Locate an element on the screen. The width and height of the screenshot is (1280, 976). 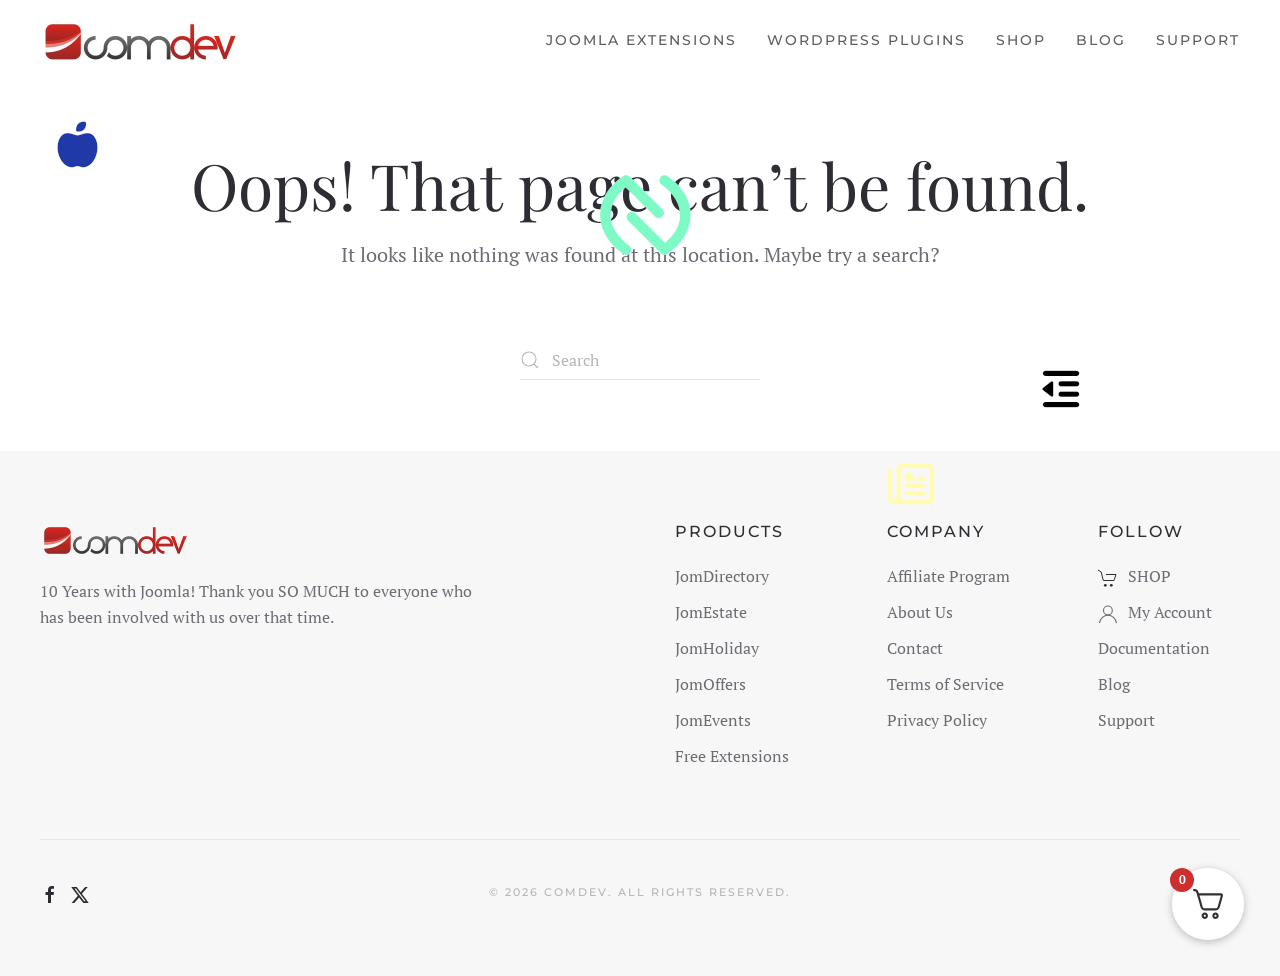
access health or nutrition tracking features is located at coordinates (77, 144).